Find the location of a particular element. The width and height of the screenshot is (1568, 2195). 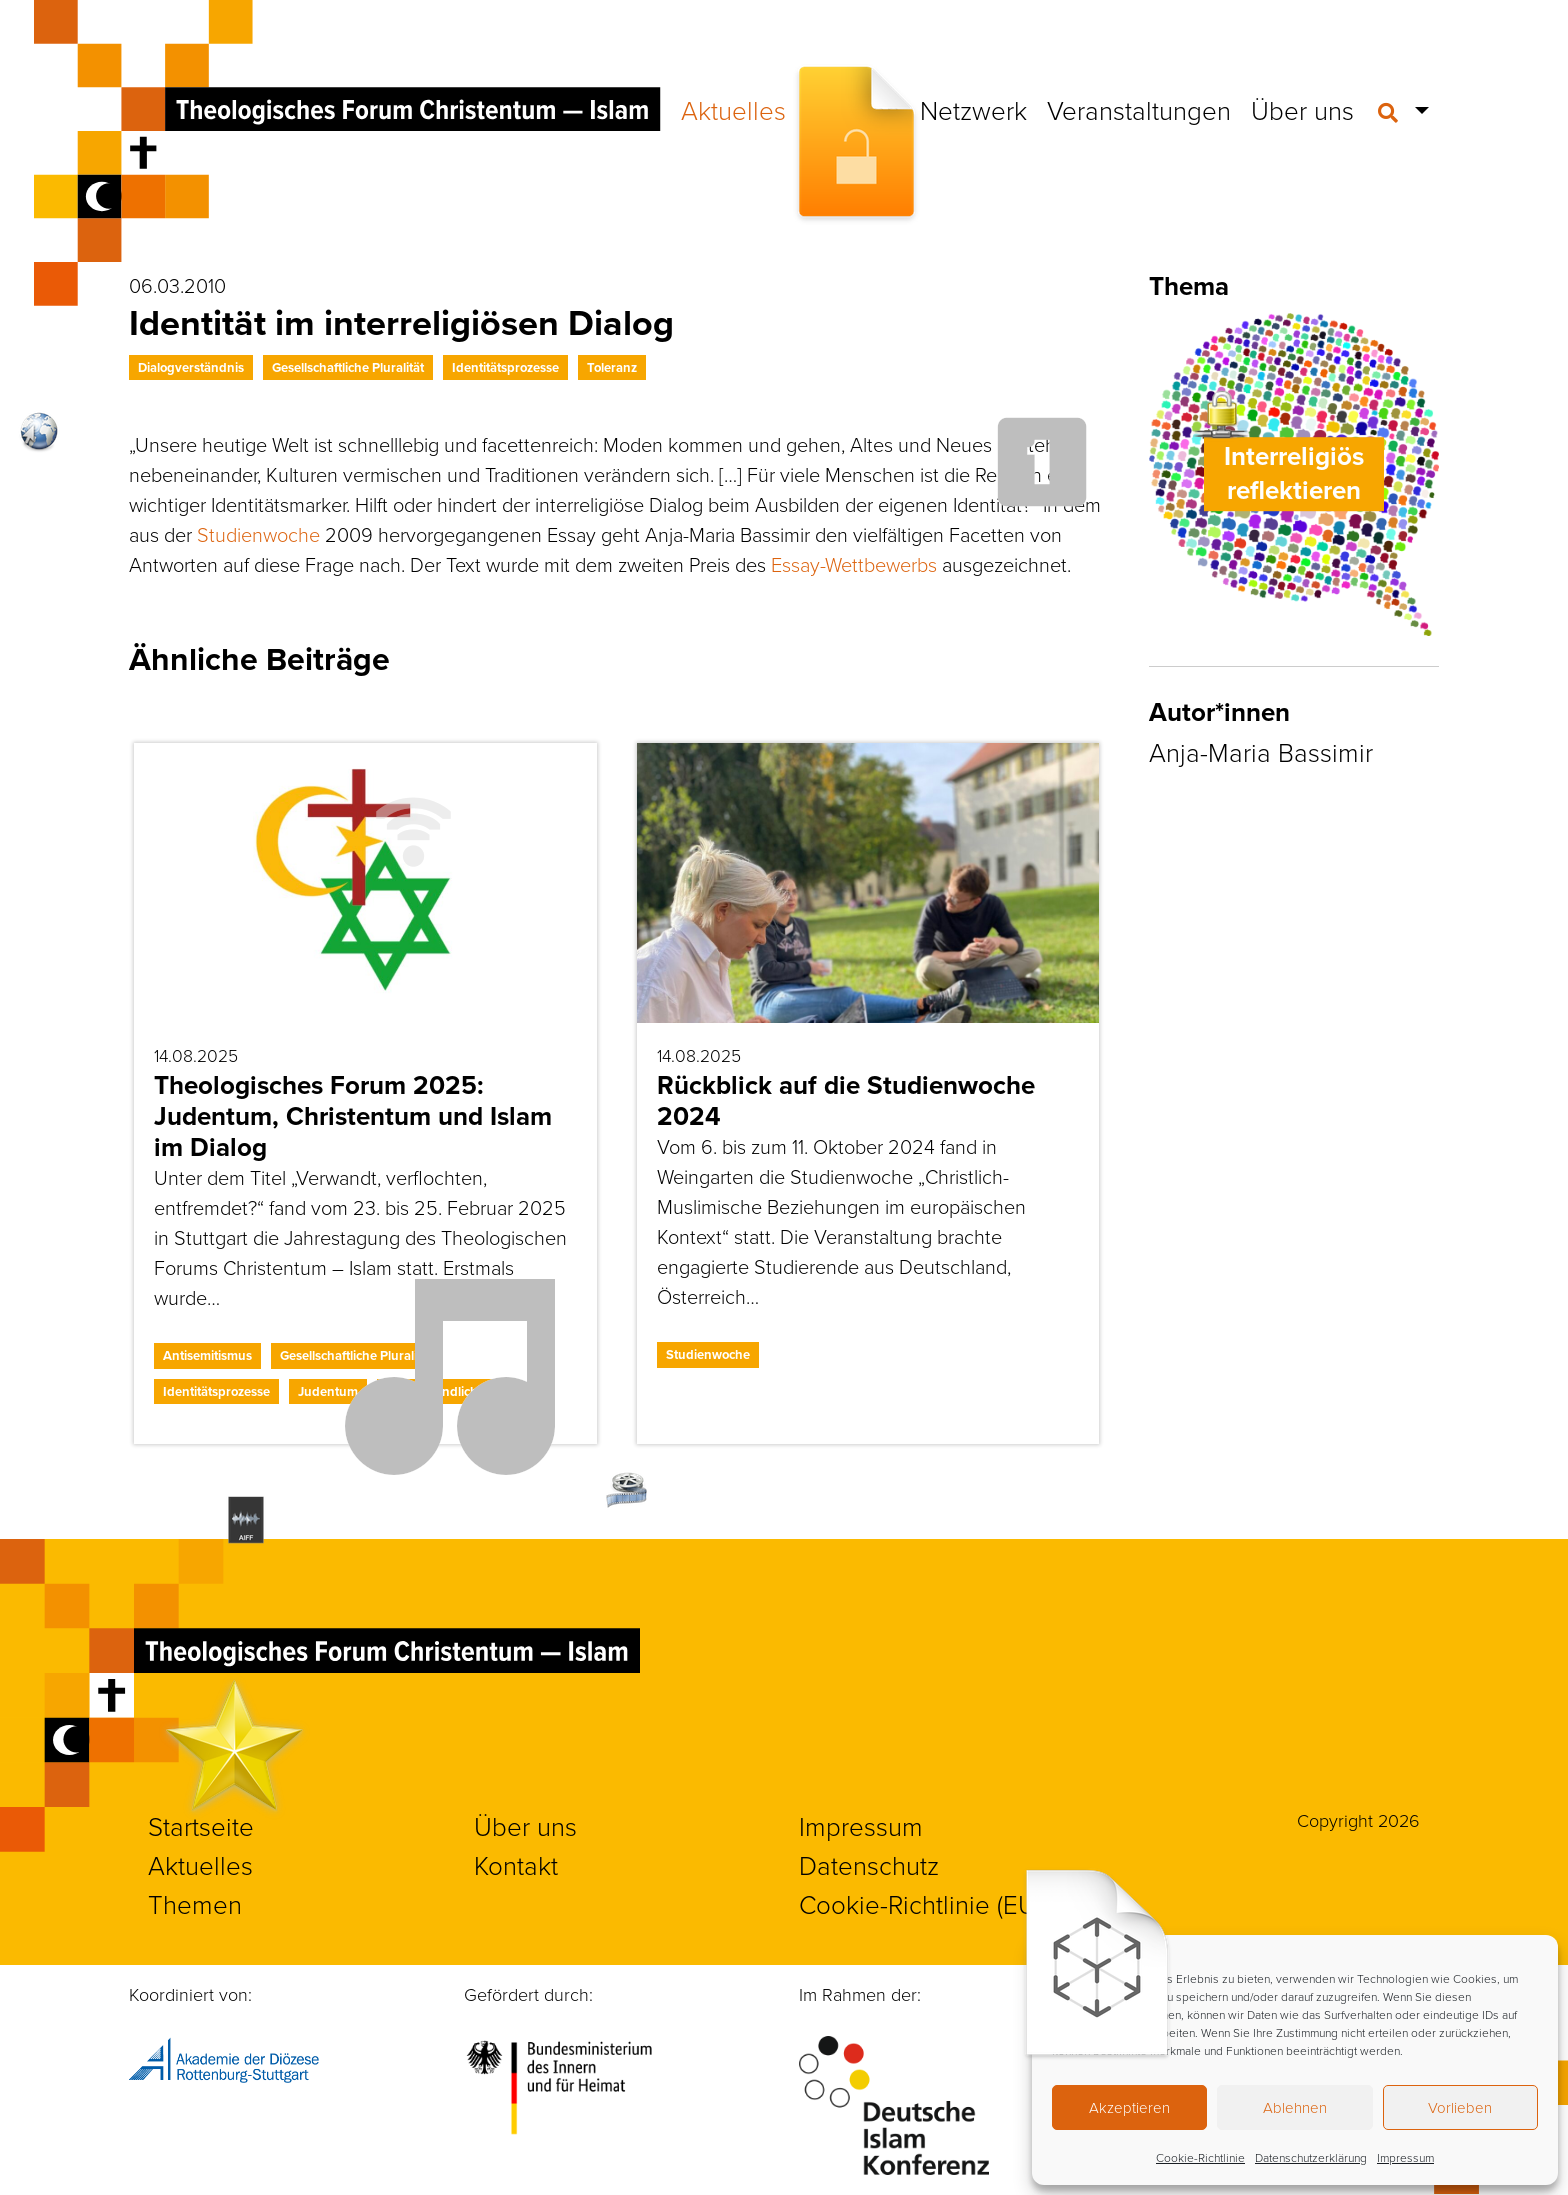

connect to a virtual private network is located at coordinates (1222, 415).